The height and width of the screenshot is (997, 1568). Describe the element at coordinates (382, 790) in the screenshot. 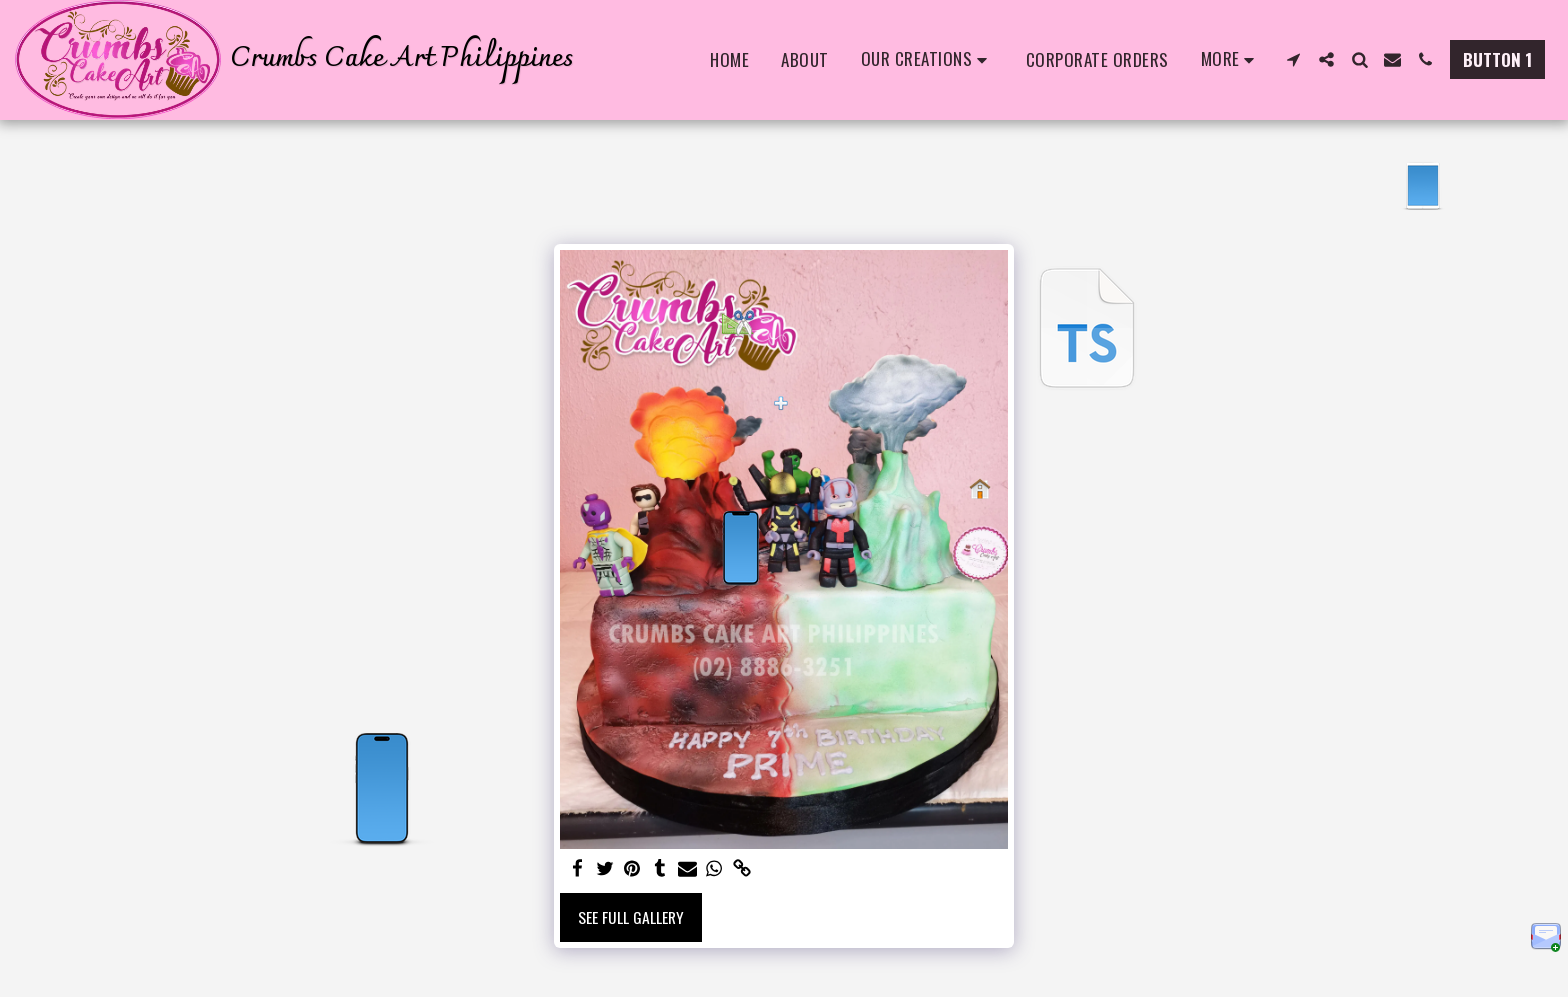

I see `iPhone 16 Pro device icon` at that location.